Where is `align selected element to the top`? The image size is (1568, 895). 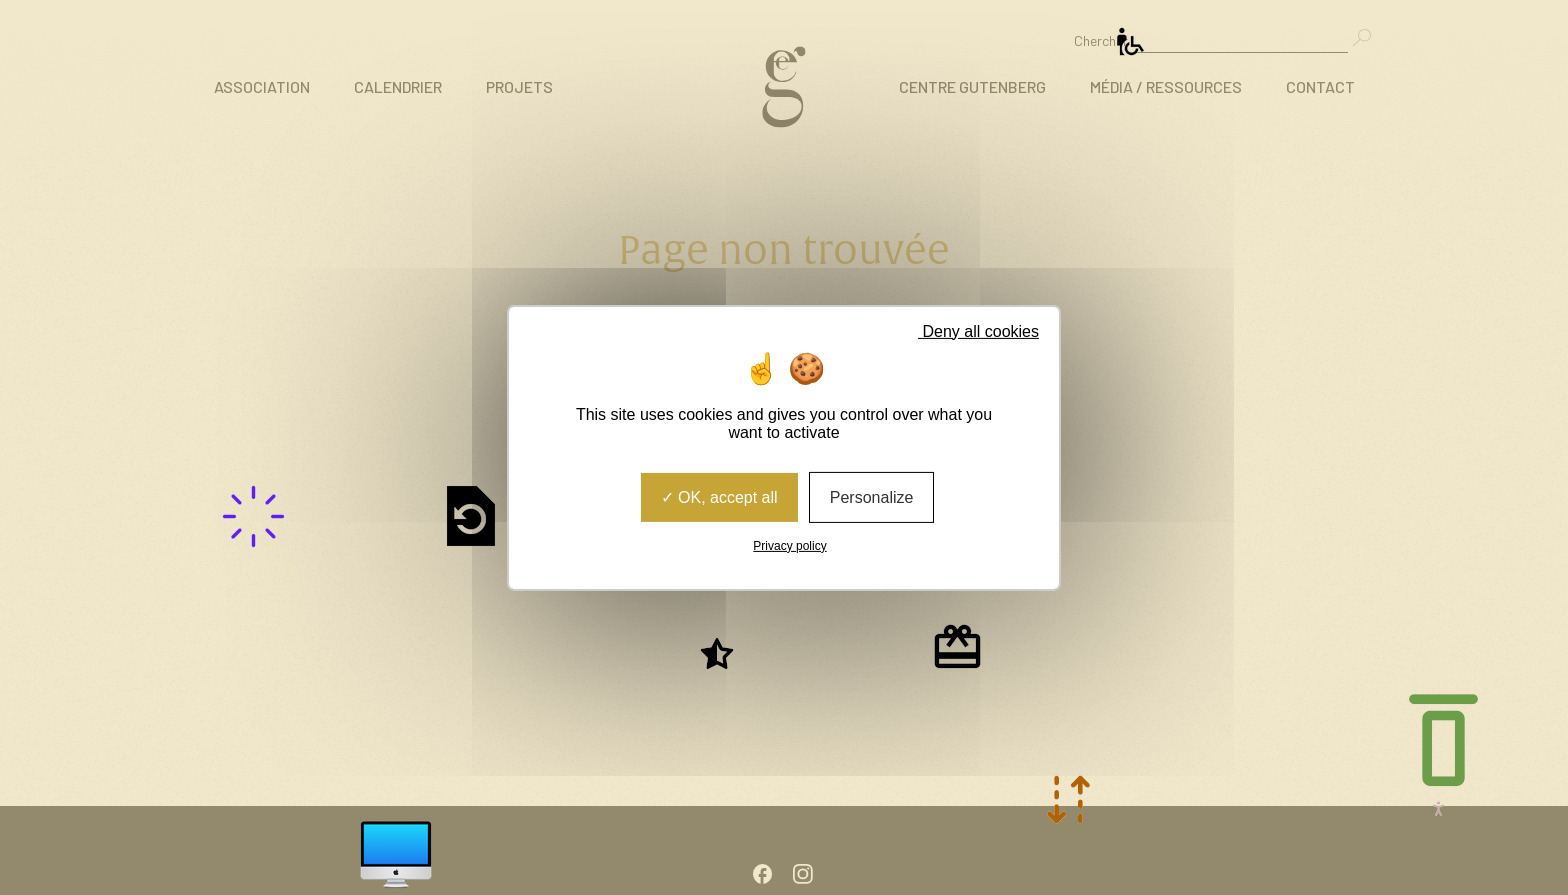 align selected element to the top is located at coordinates (1443, 738).